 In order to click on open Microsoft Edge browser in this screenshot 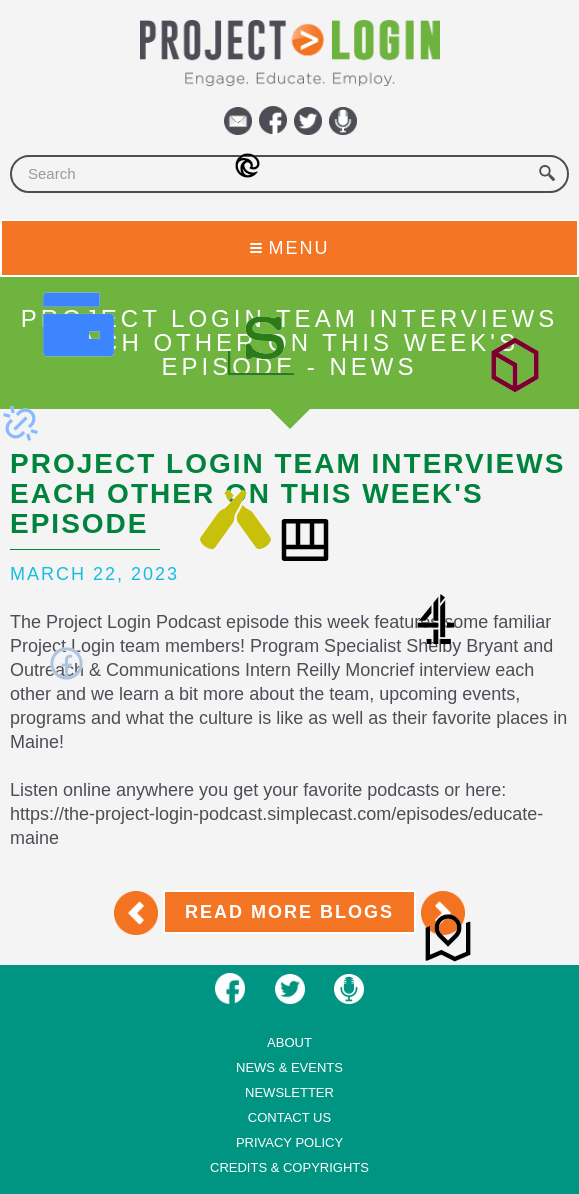, I will do `click(247, 165)`.